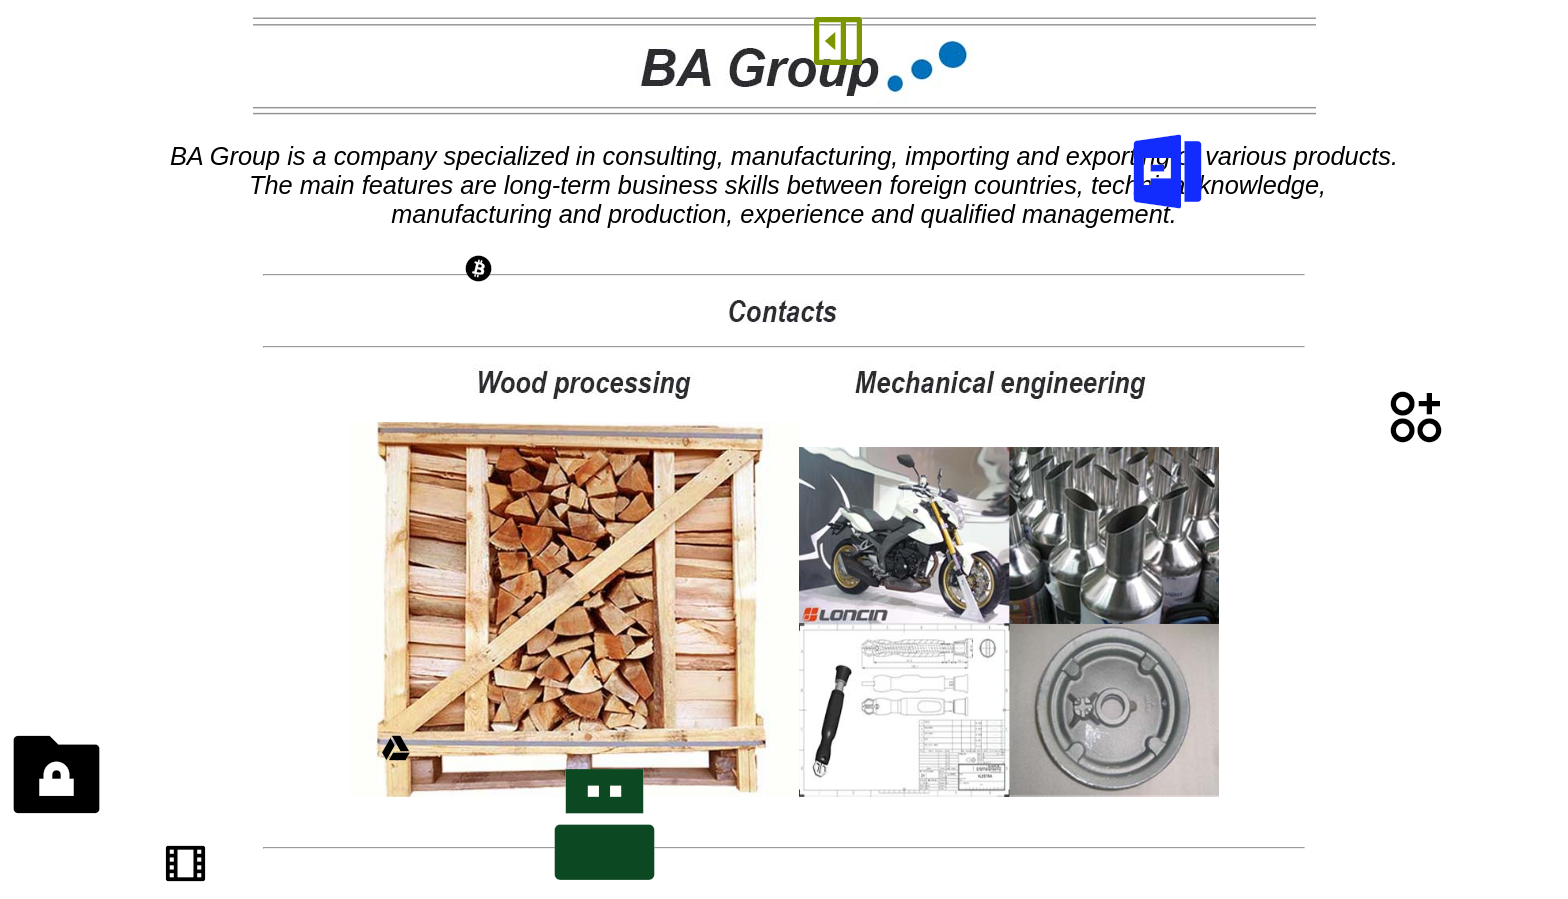 Image resolution: width=1568 pixels, height=899 pixels. I want to click on open a PowerPoint presentation file, so click(1167, 171).